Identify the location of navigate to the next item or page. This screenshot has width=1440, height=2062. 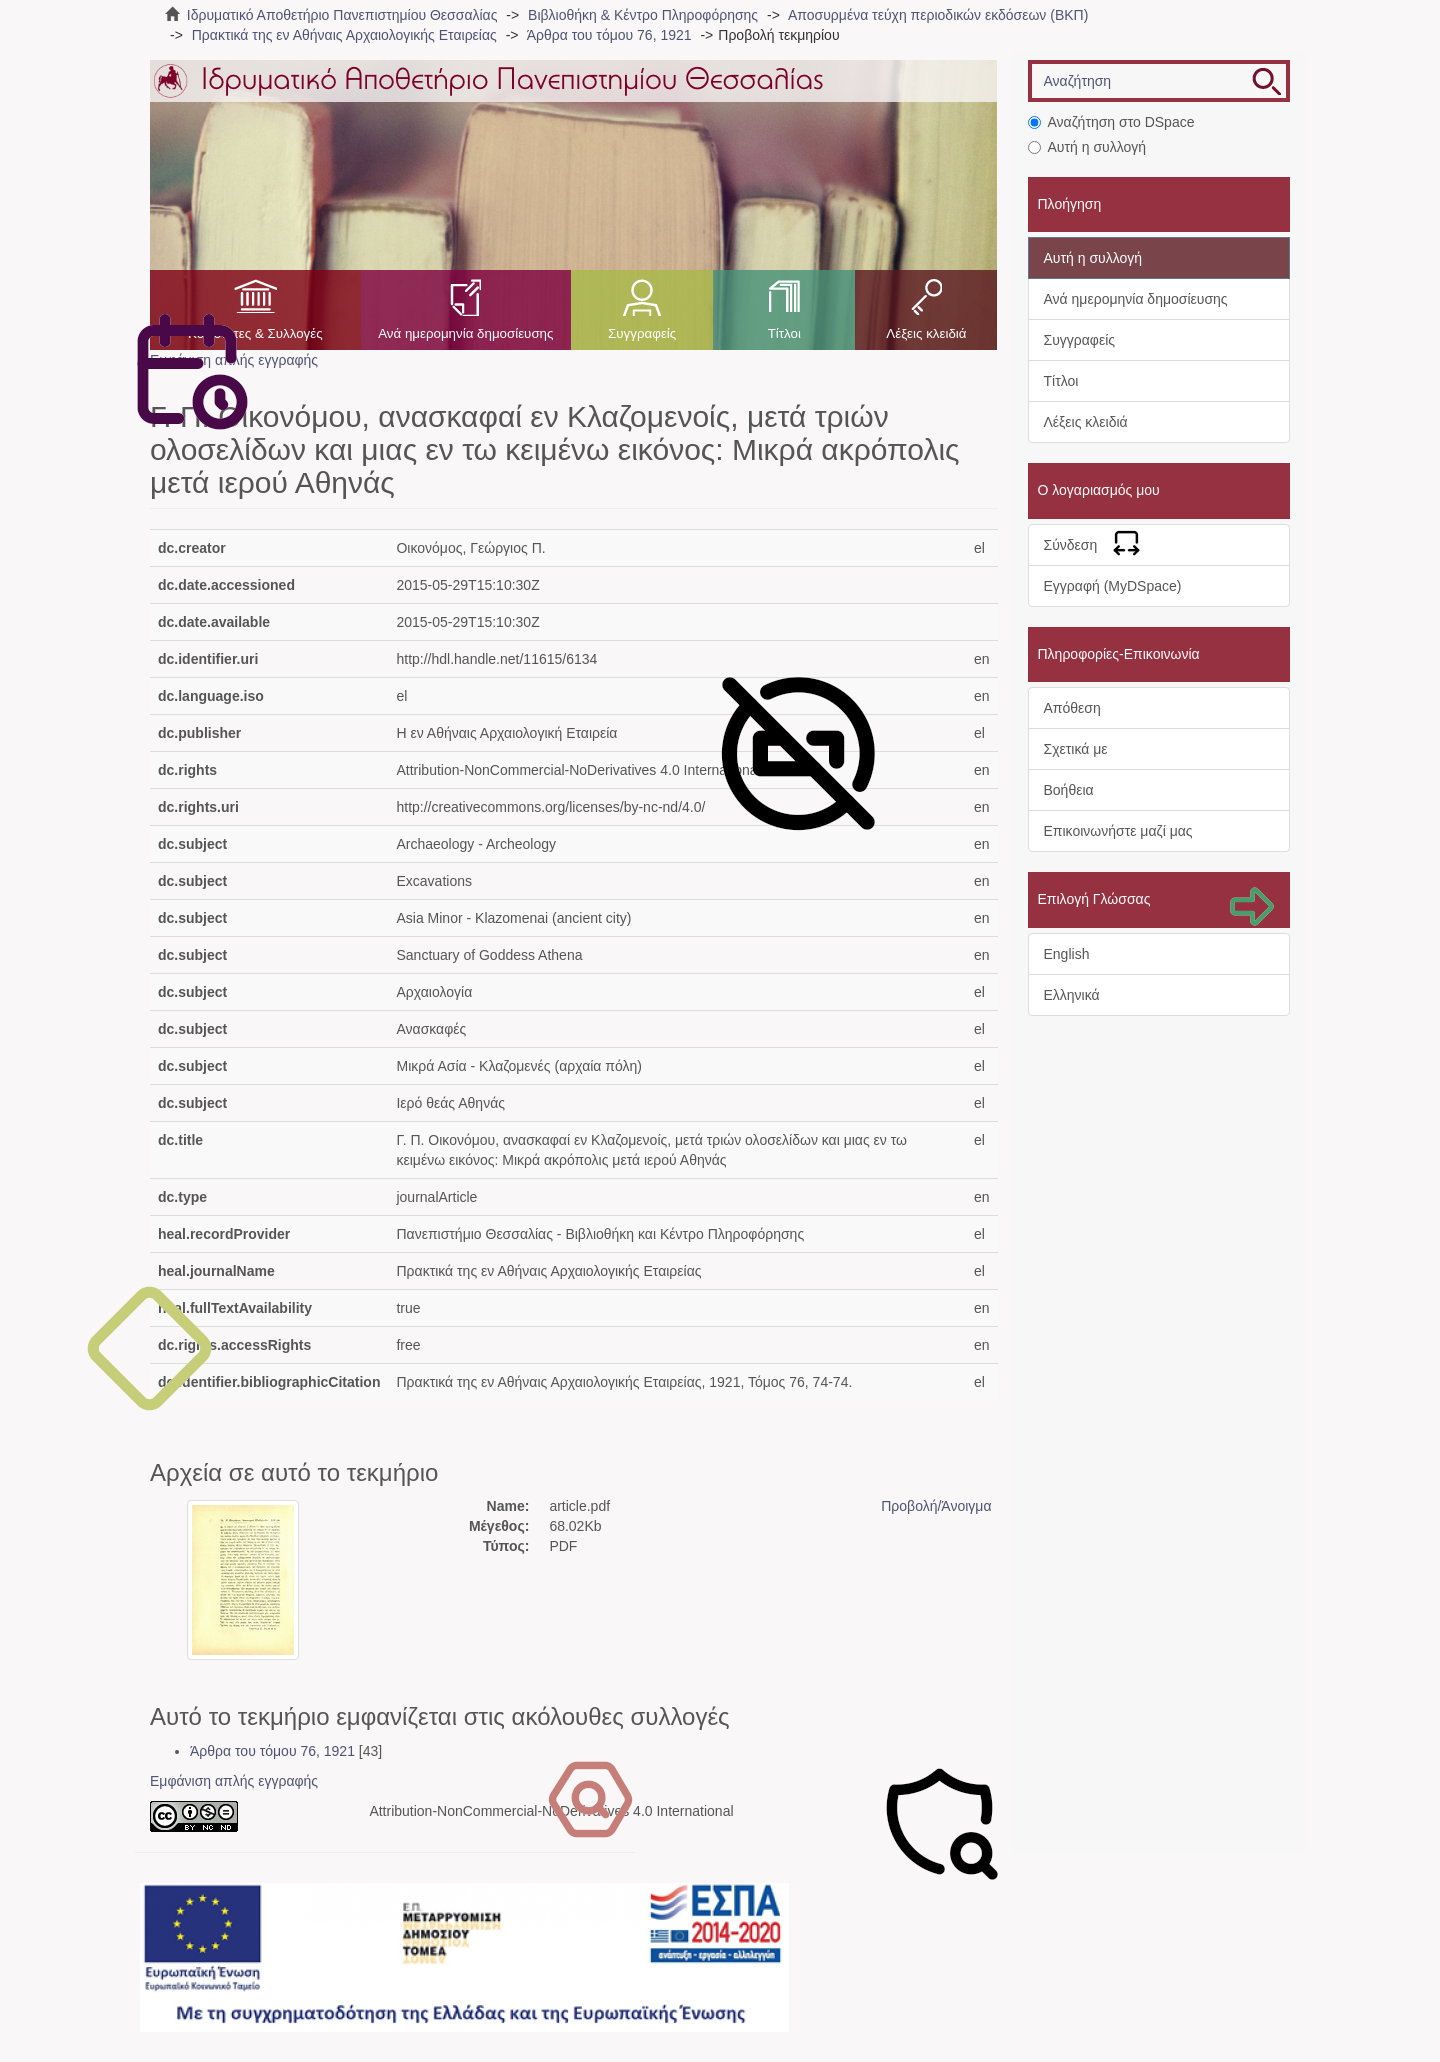
(1252, 906).